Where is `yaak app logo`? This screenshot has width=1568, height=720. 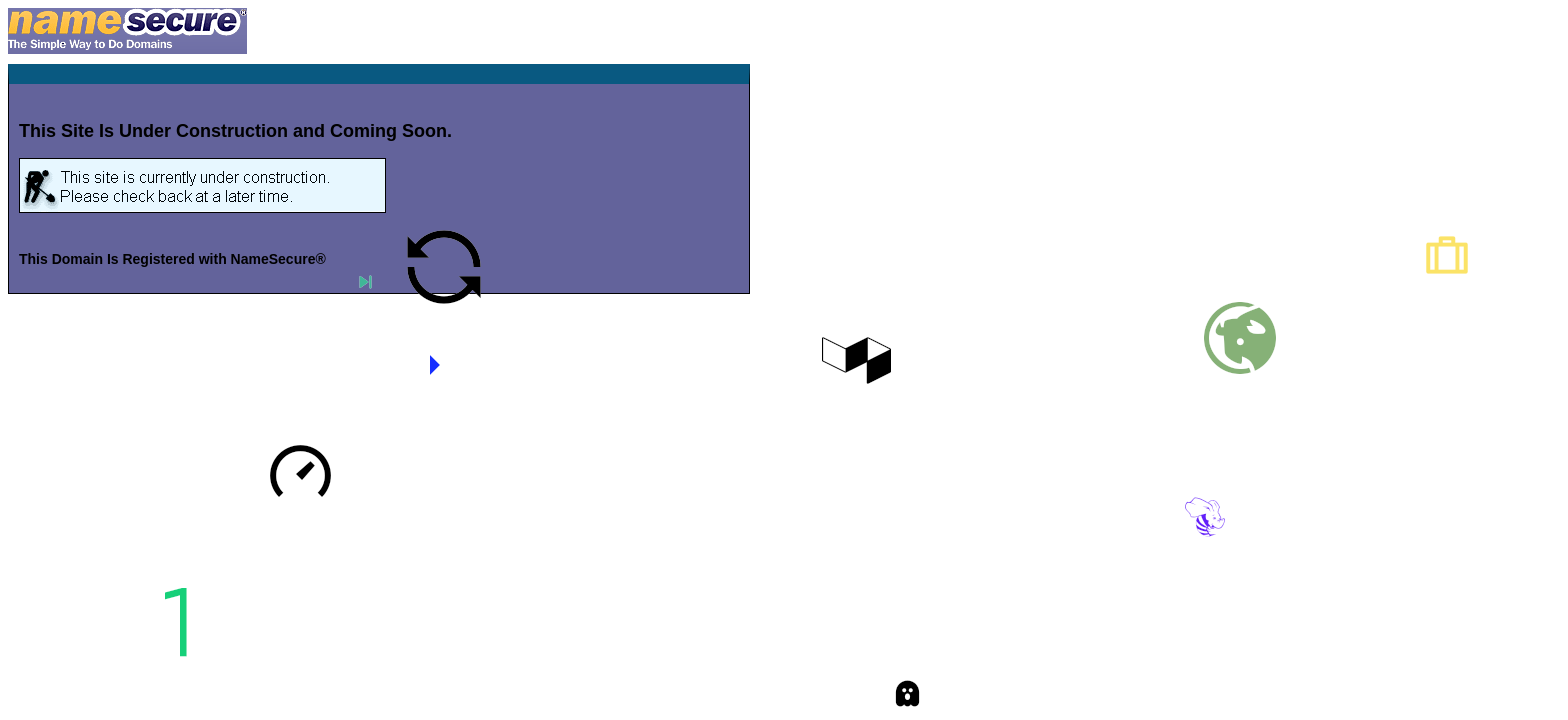
yaak app logo is located at coordinates (1240, 338).